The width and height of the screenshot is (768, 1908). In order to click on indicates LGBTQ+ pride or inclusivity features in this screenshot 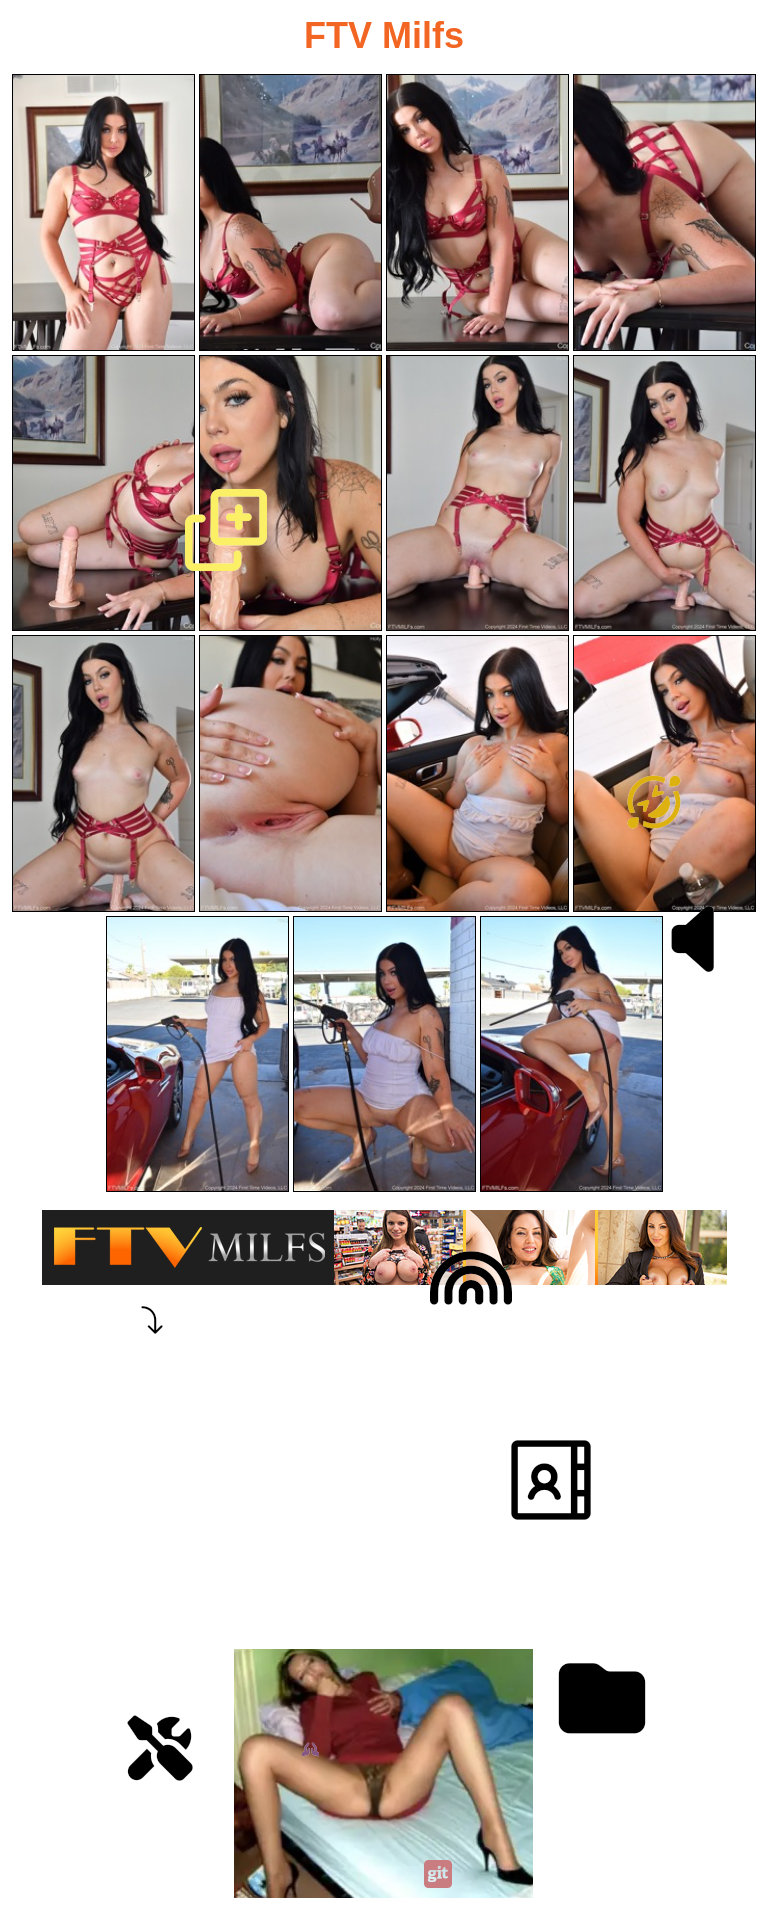, I will do `click(471, 1280)`.